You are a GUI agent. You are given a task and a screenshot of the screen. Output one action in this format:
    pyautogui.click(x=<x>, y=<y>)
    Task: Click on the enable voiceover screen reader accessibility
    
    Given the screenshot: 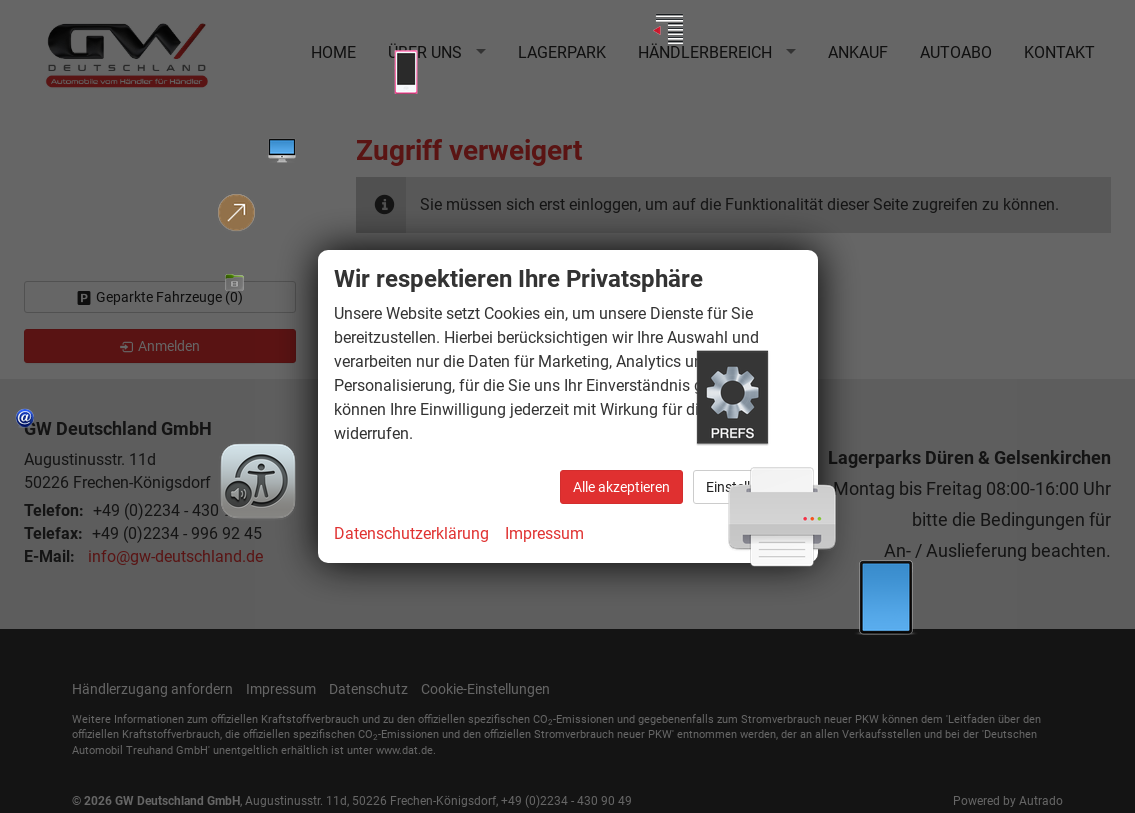 What is the action you would take?
    pyautogui.click(x=258, y=481)
    